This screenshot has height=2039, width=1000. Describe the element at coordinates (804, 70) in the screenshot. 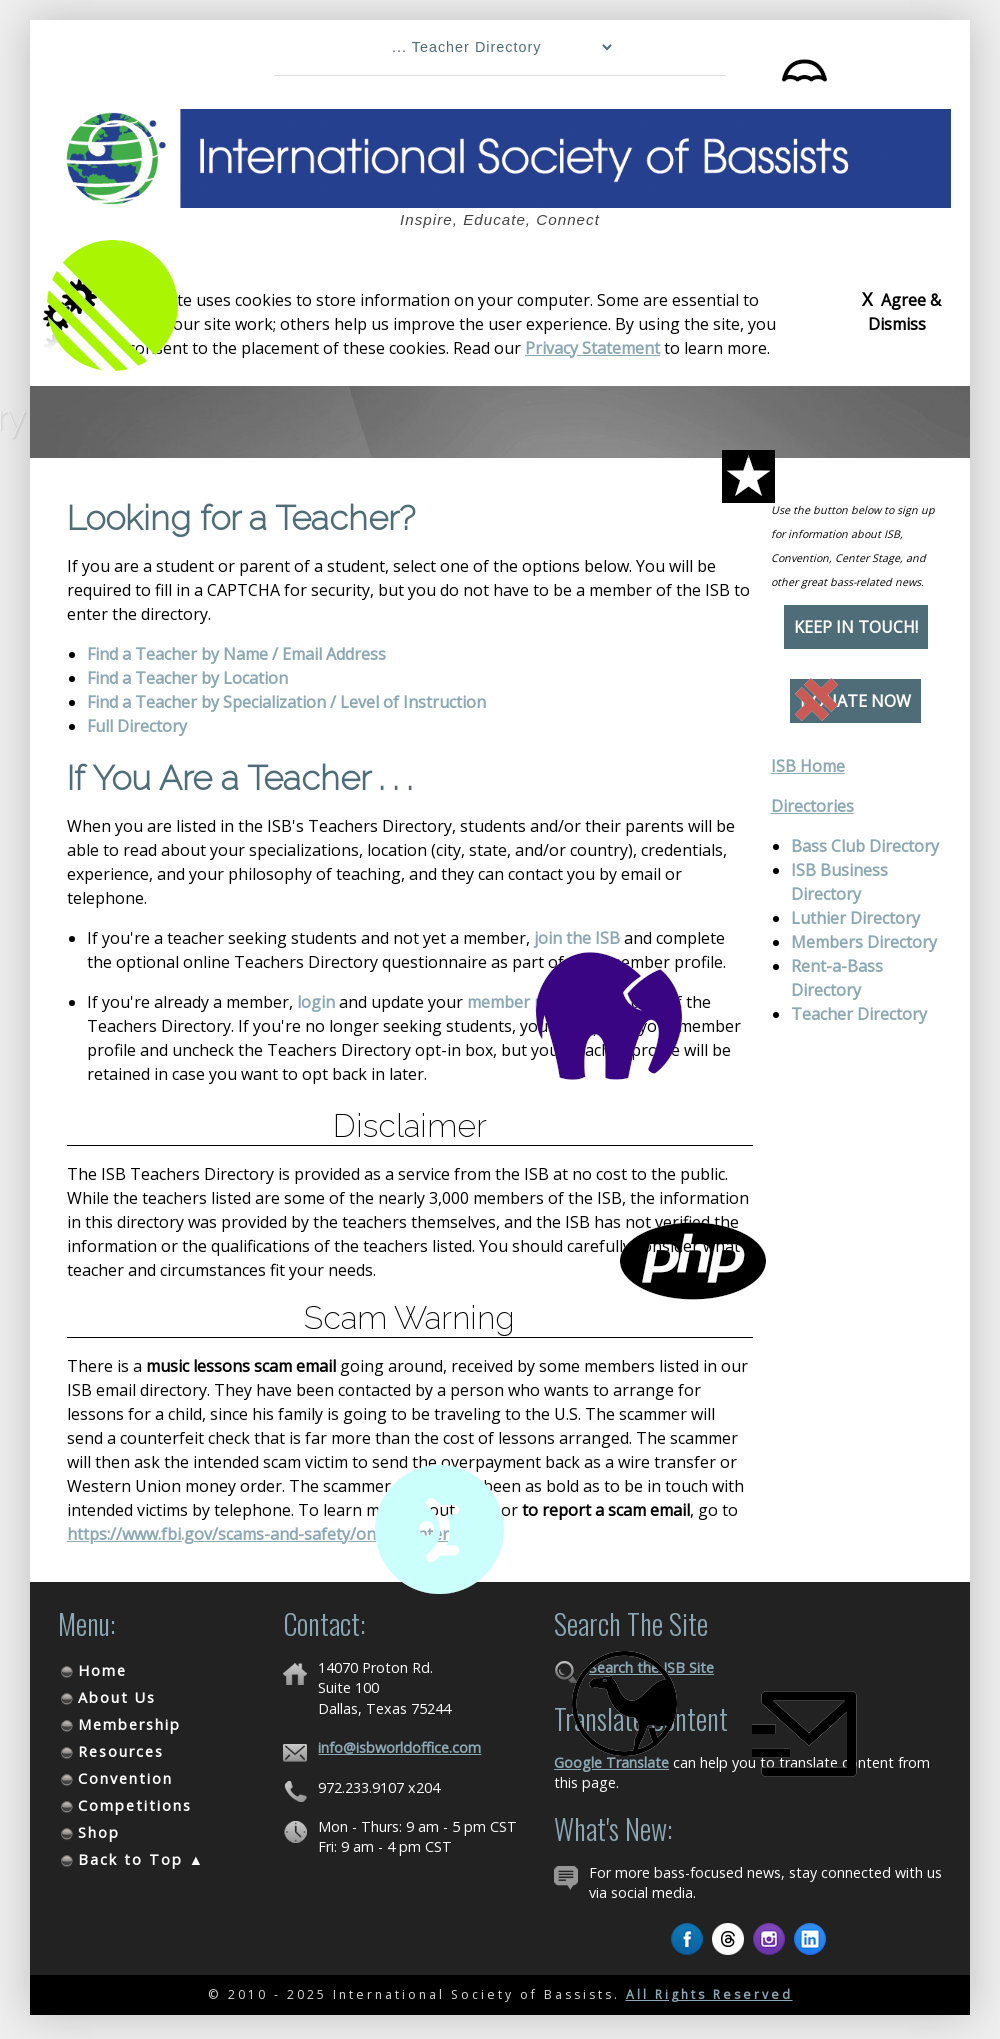

I see `open umbrel home server dashboard` at that location.